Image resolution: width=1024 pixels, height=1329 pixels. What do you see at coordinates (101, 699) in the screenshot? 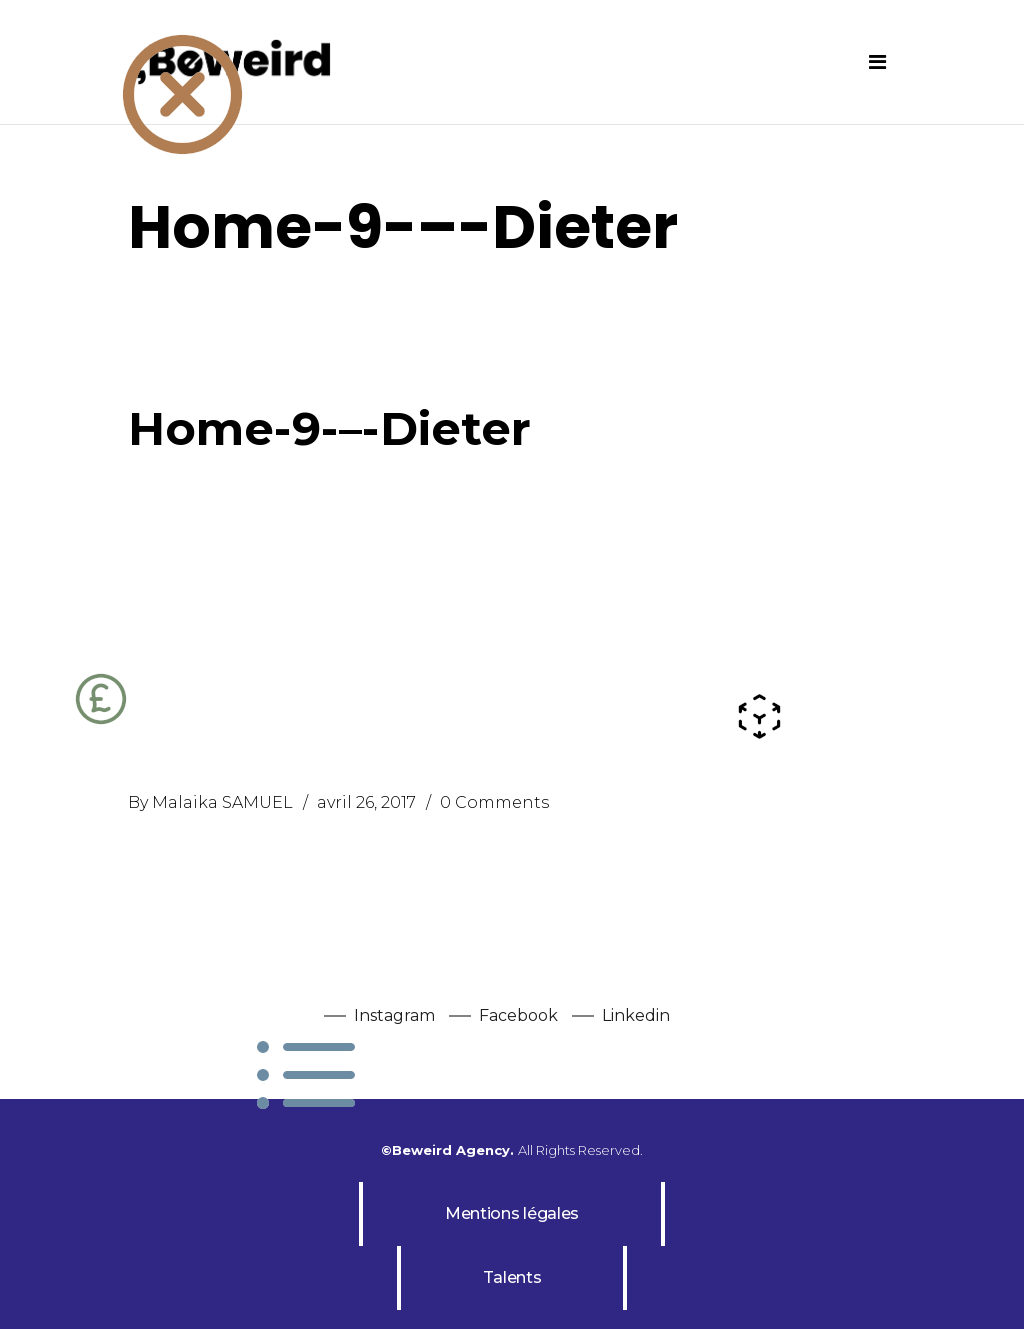
I see `view balance in british pounds` at bounding box center [101, 699].